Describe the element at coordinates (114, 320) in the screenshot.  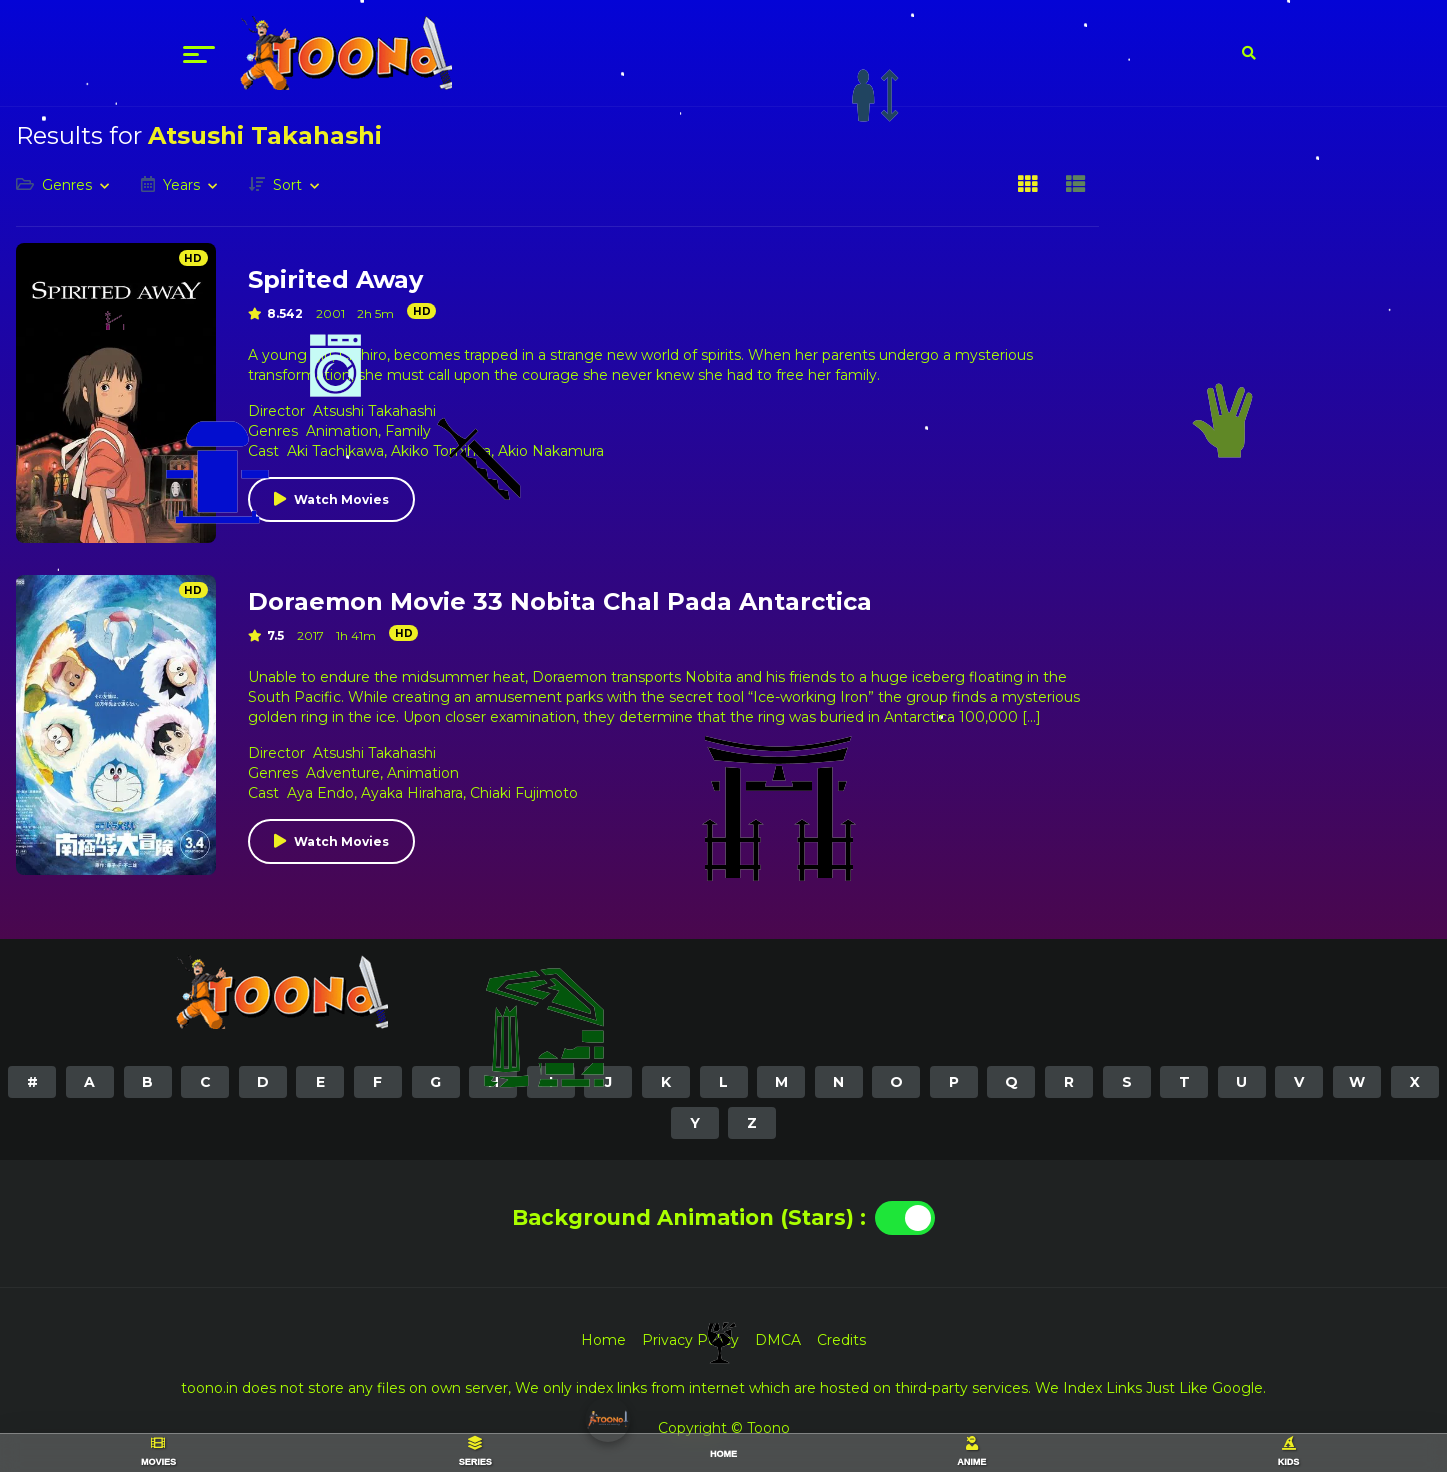
I see `indicates a railroad crossing ahead` at that location.